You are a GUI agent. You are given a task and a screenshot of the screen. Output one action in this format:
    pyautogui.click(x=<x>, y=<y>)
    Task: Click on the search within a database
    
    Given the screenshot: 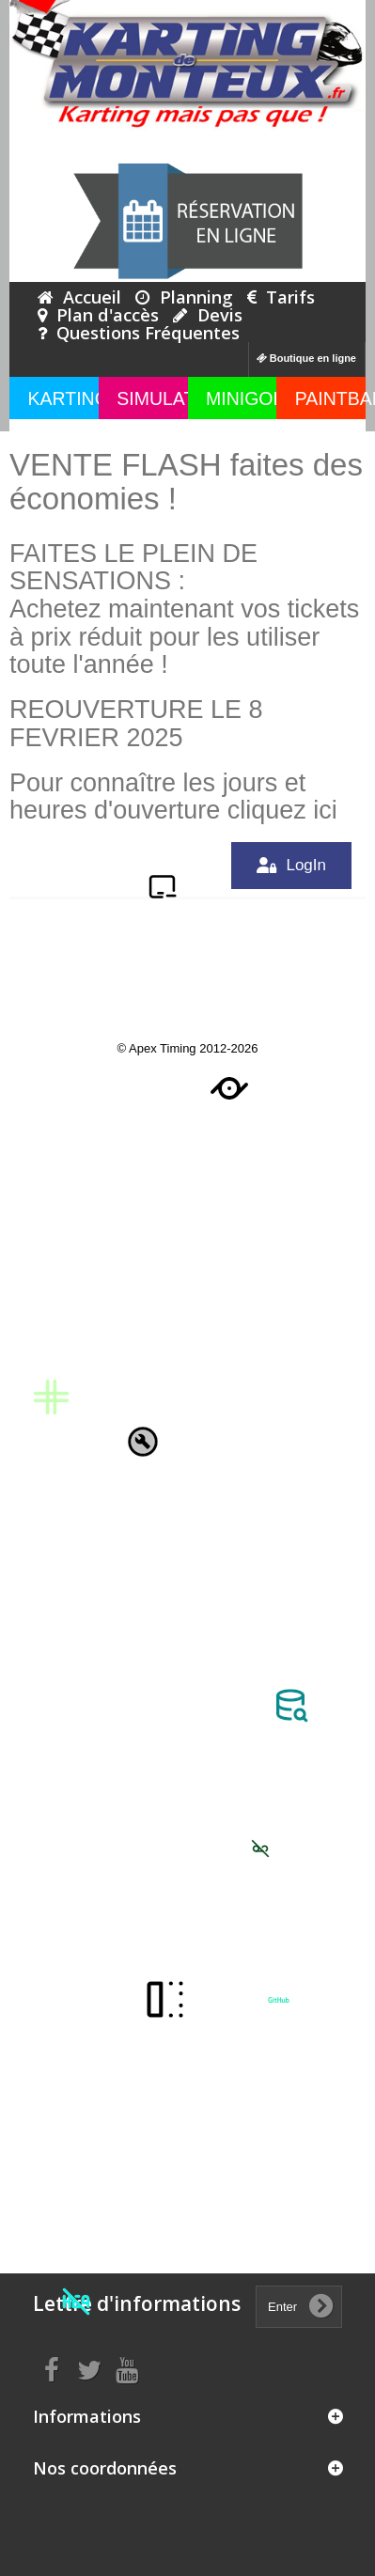 What is the action you would take?
    pyautogui.click(x=290, y=1705)
    